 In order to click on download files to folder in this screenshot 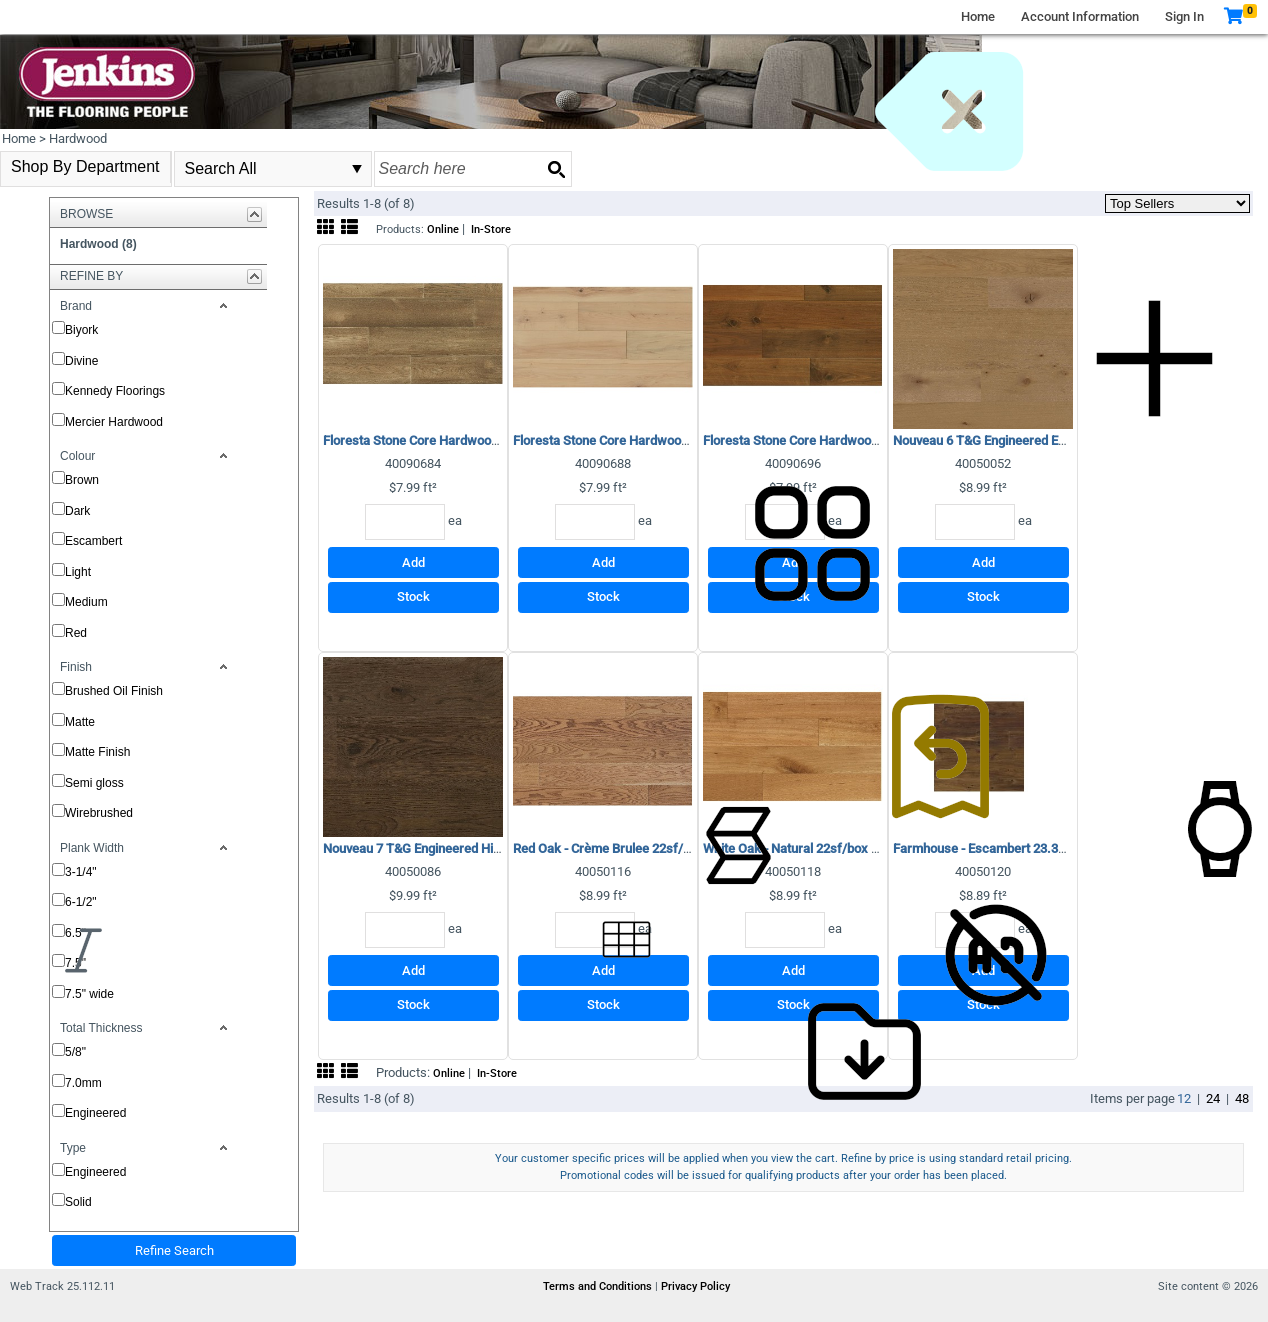, I will do `click(864, 1051)`.